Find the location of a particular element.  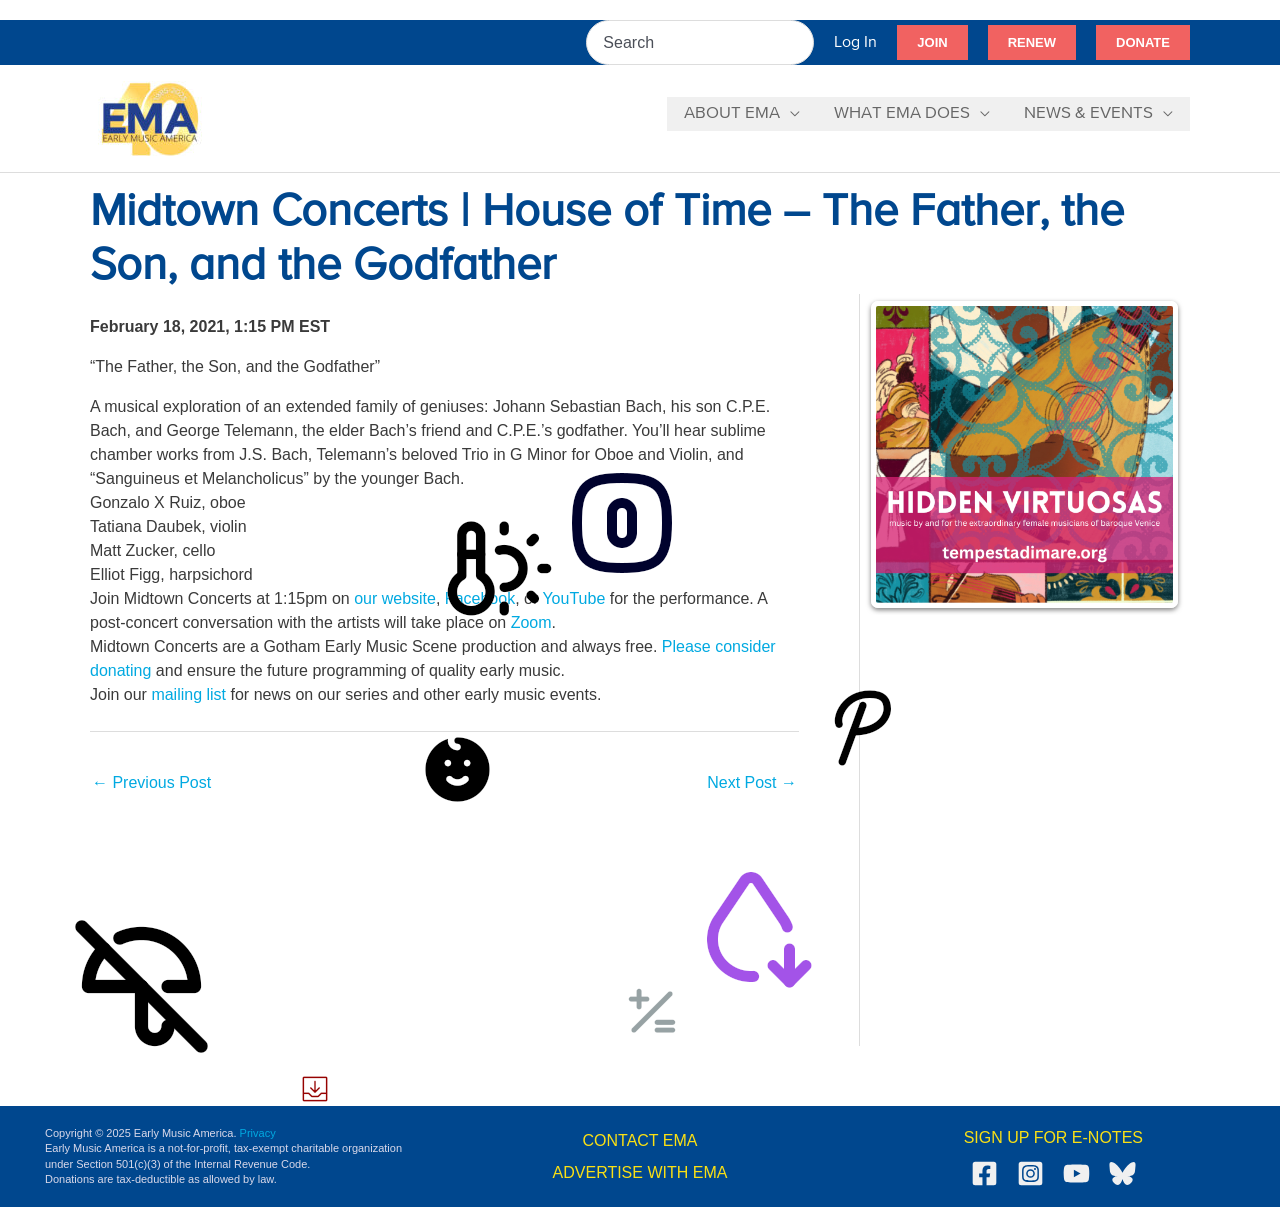

download file to inbox or tray is located at coordinates (315, 1089).